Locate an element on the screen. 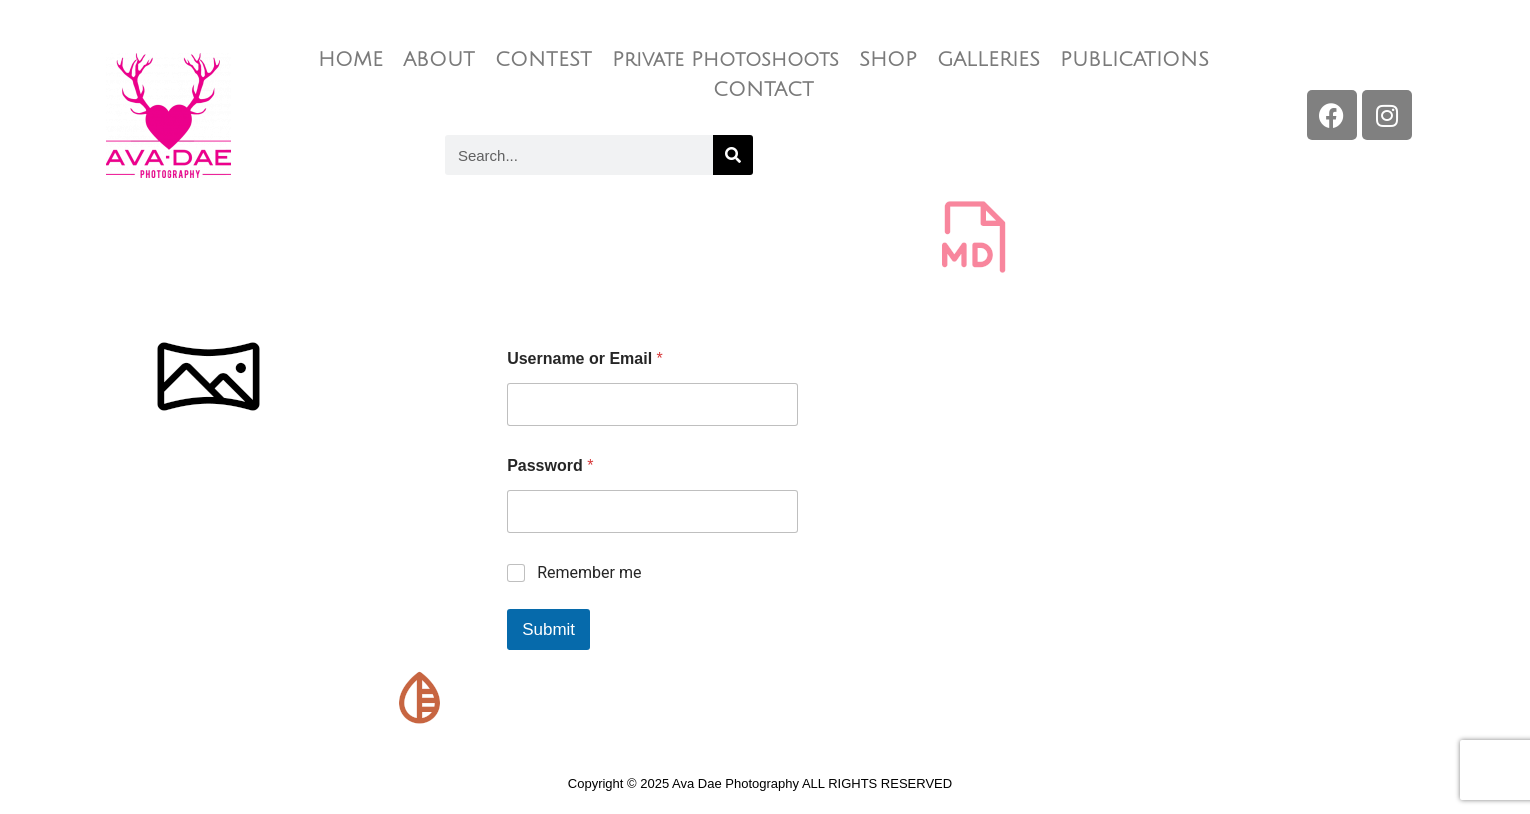 This screenshot has height=814, width=1530. view panorama photos is located at coordinates (208, 376).